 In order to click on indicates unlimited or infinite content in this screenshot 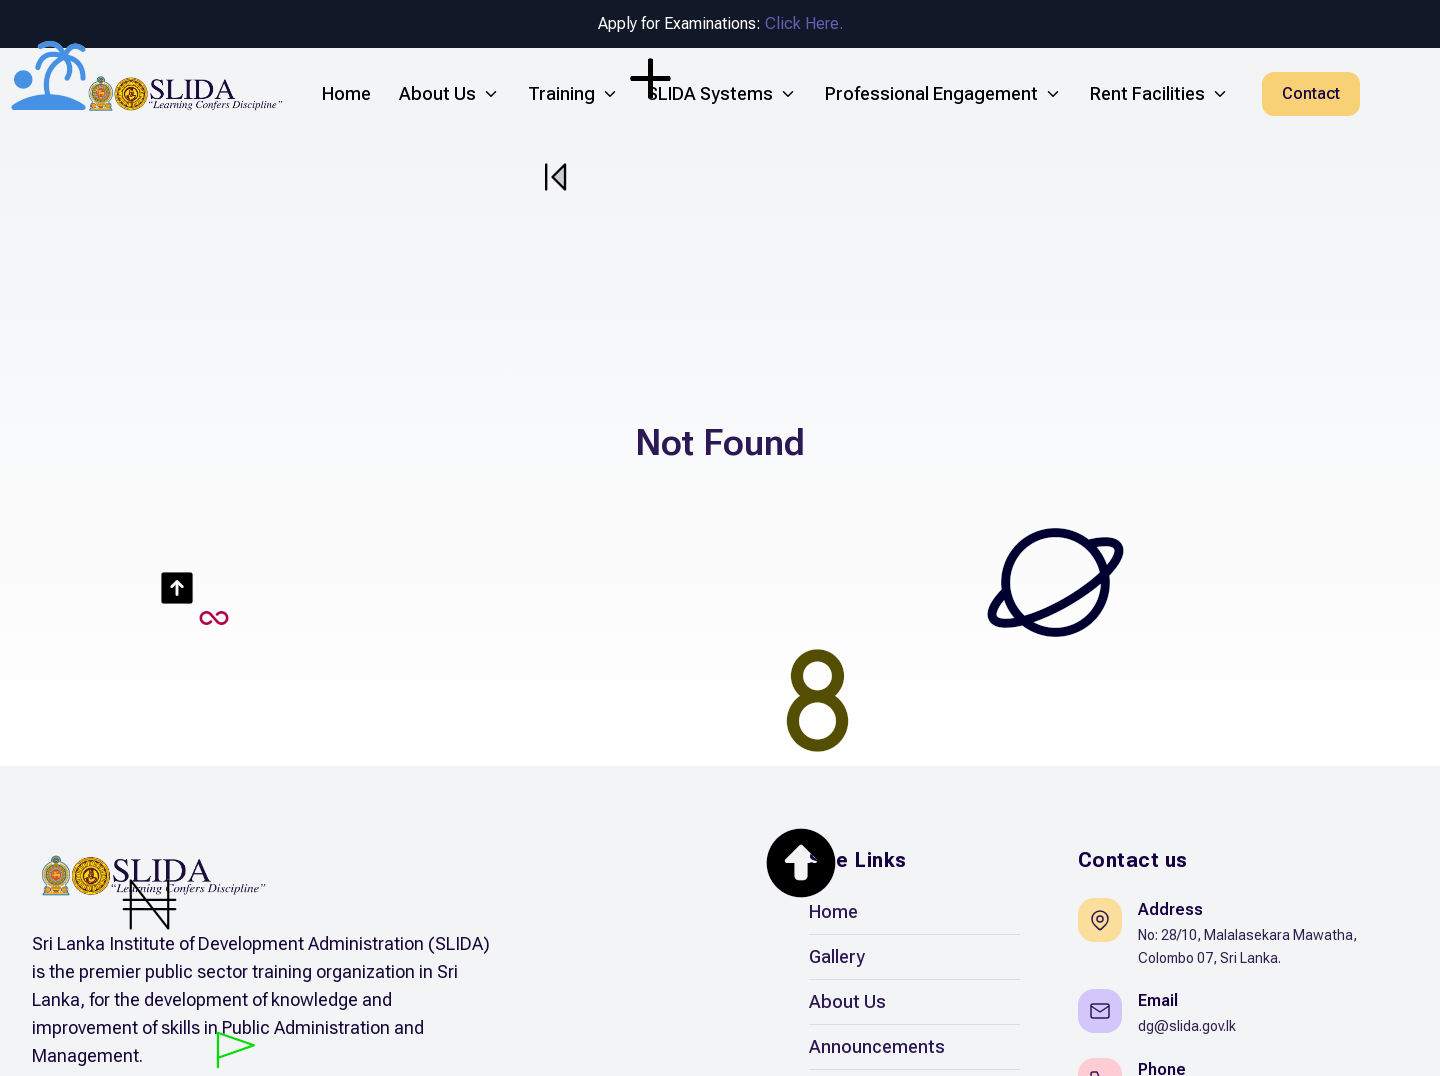, I will do `click(214, 618)`.